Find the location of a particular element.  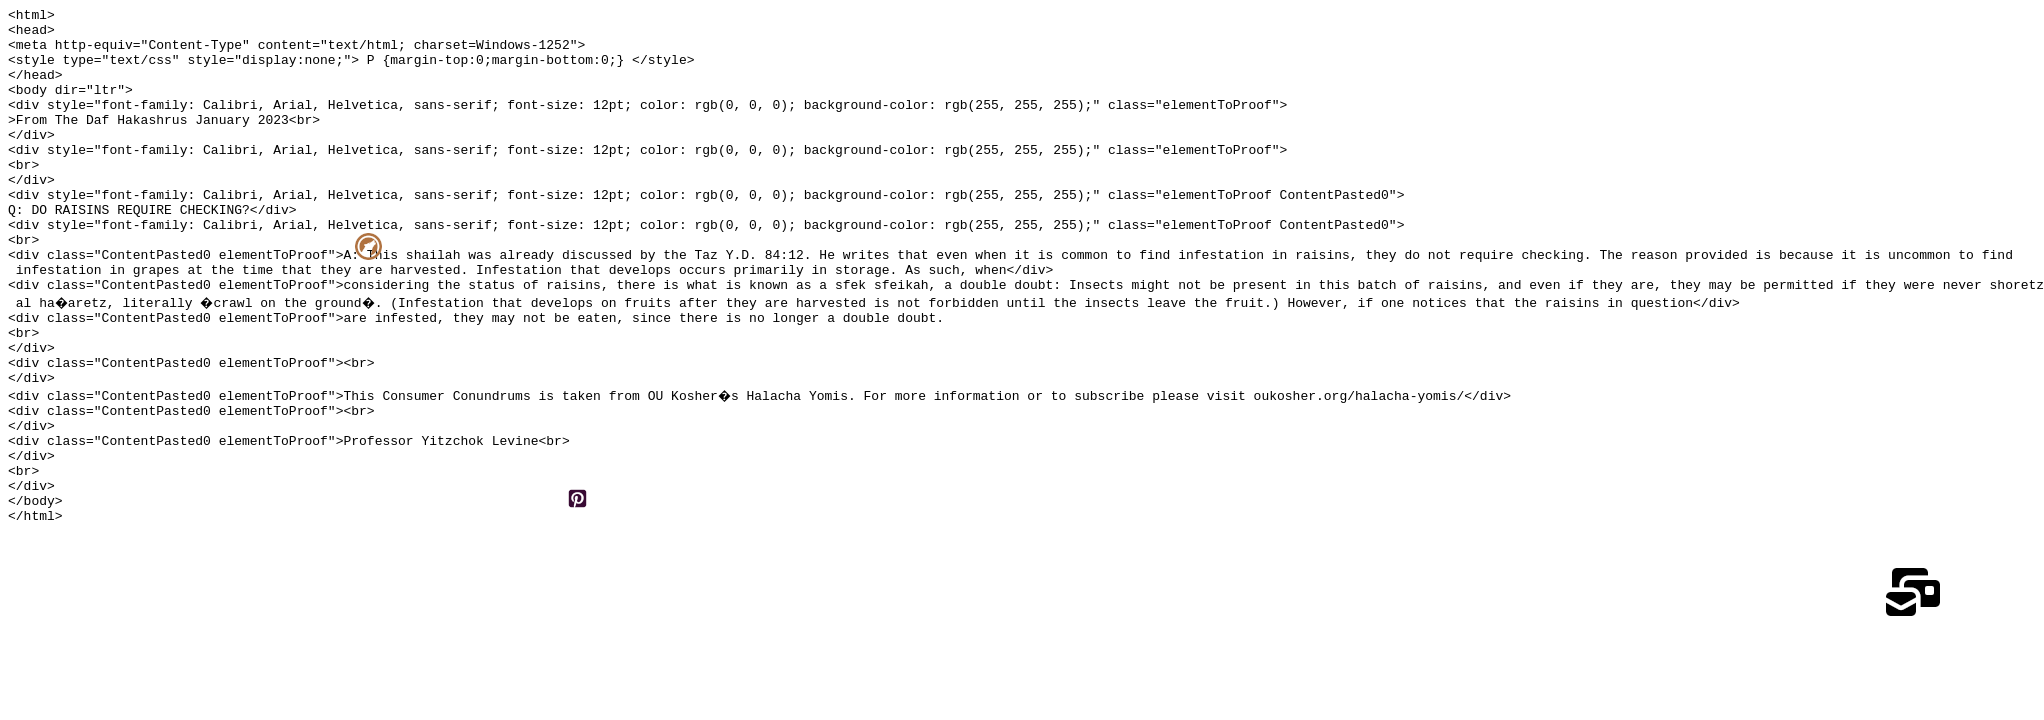

open librewolf browser is located at coordinates (368, 246).